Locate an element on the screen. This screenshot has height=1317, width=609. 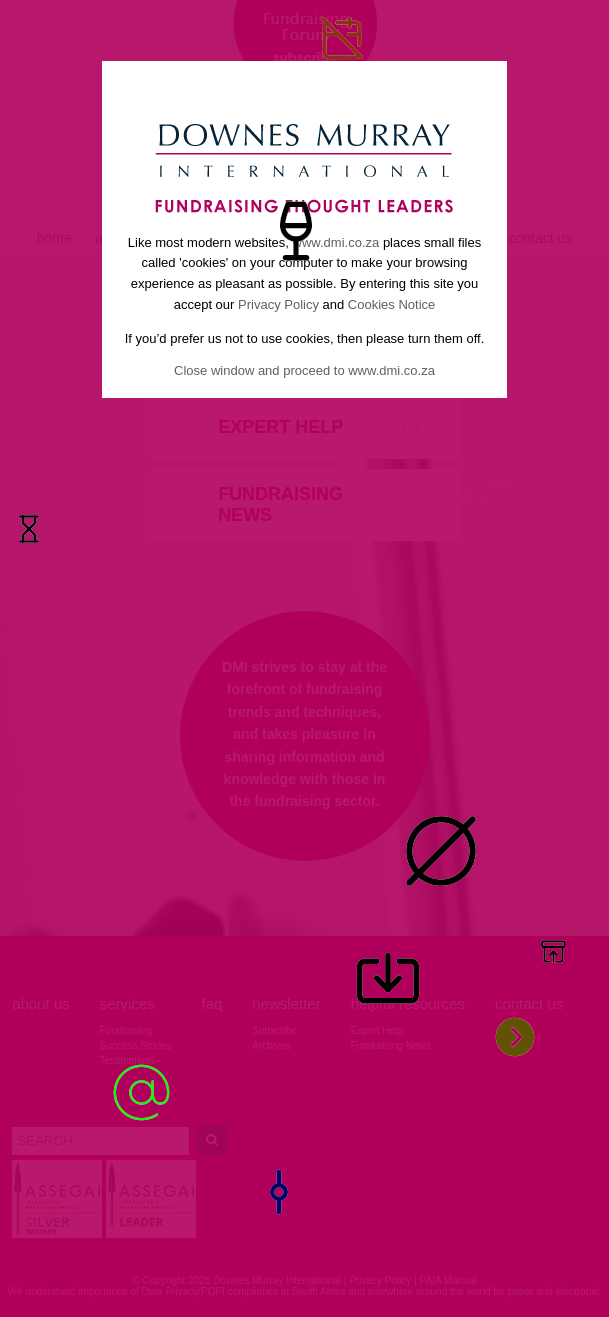
indicates an empty or null value is located at coordinates (441, 851).